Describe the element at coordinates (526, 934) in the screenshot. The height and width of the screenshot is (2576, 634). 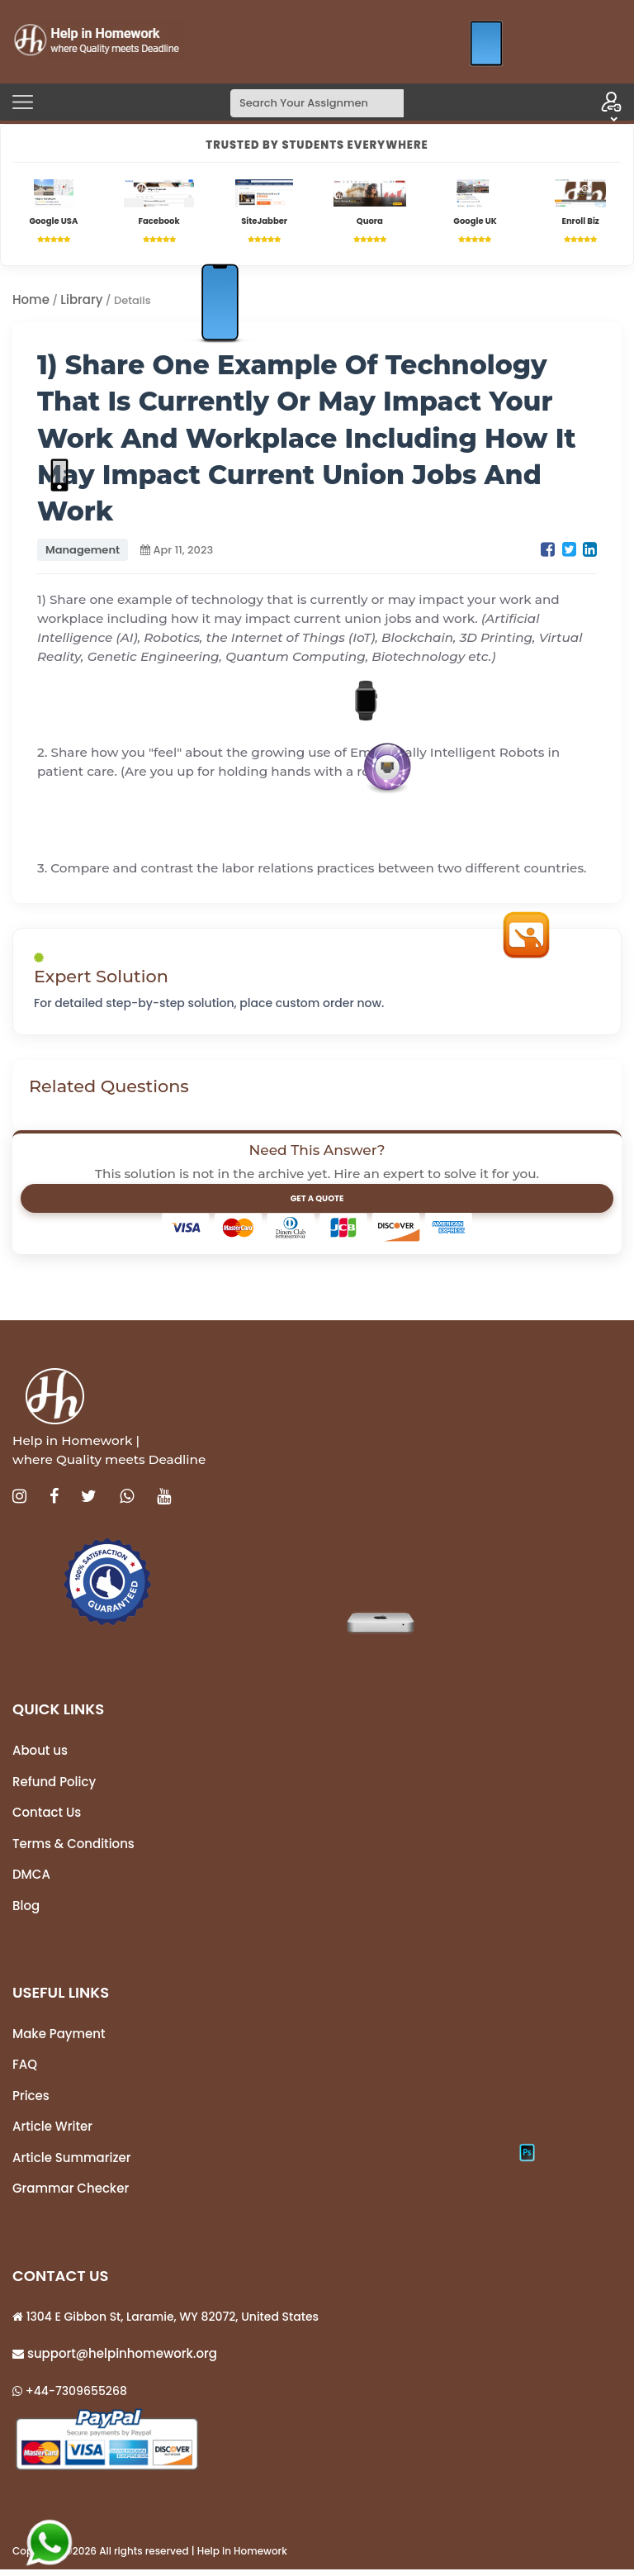
I see `open Apple Classroom app` at that location.